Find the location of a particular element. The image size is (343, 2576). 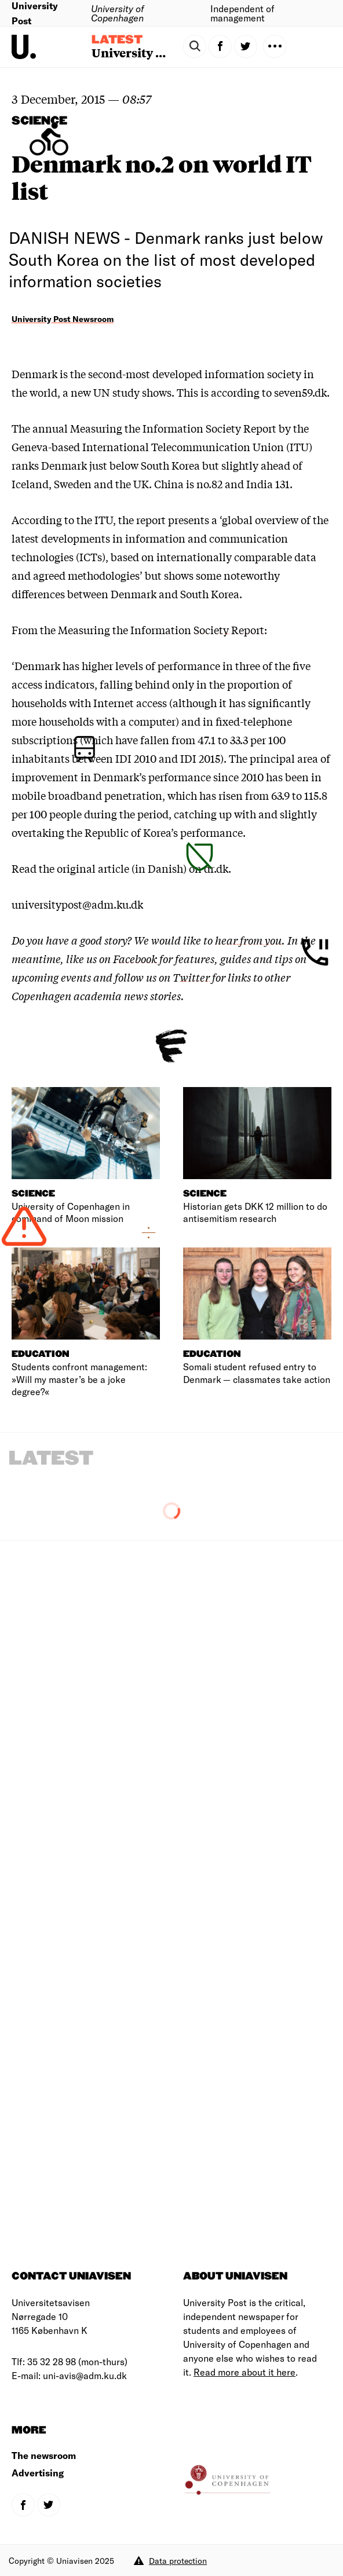

call on hold is located at coordinates (315, 952).